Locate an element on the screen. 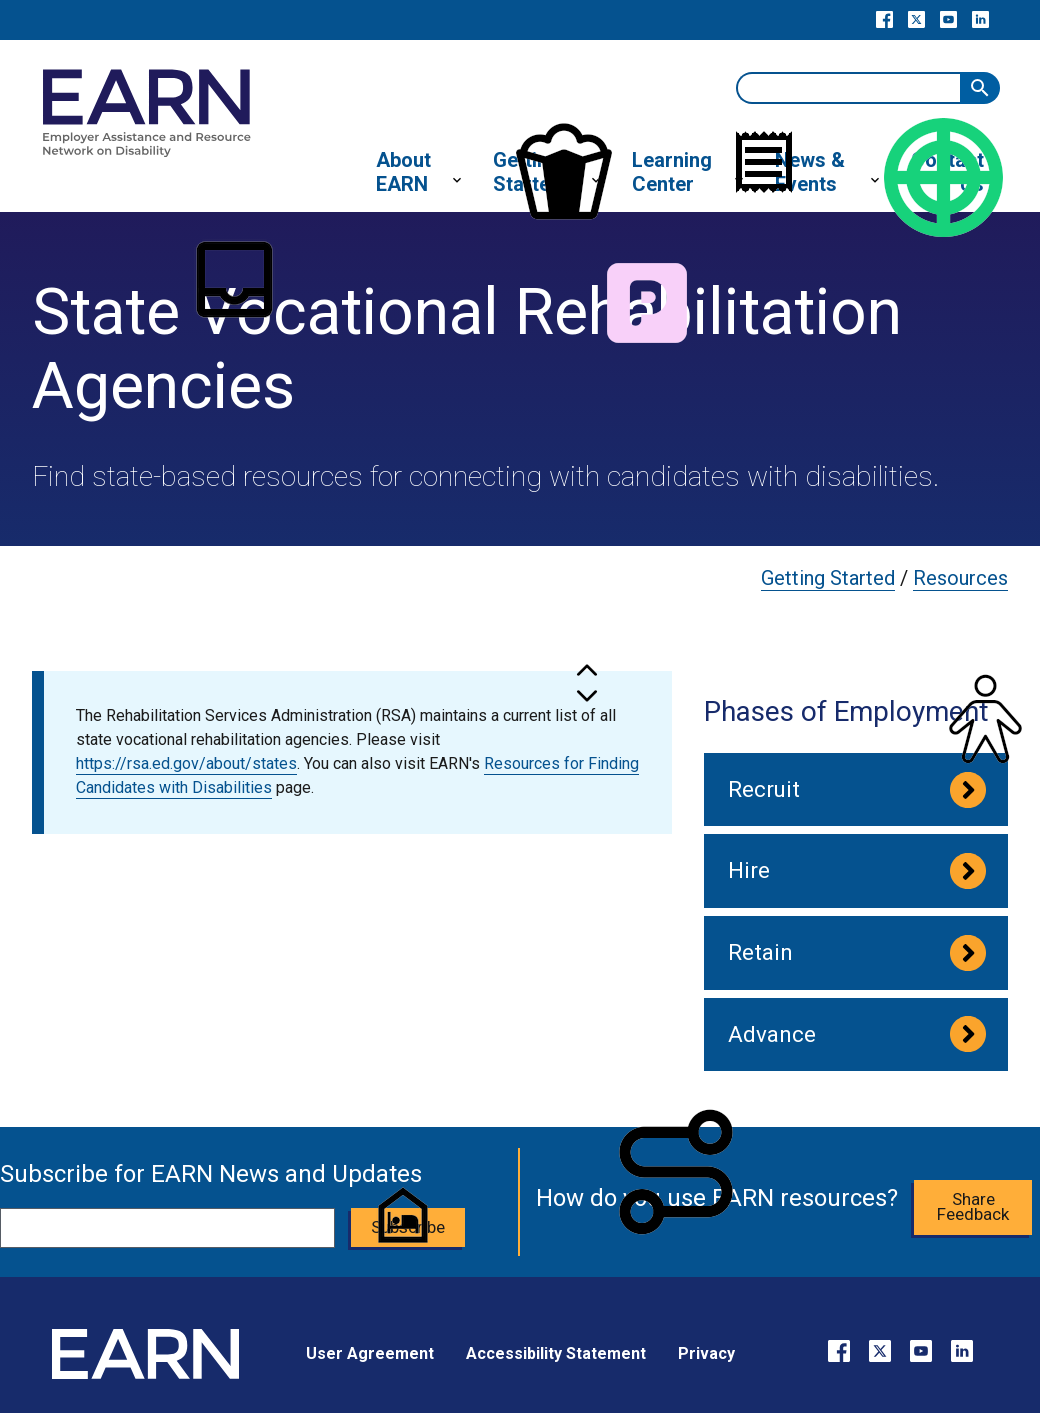 Image resolution: width=1040 pixels, height=1413 pixels. view polar chart or radial data visualization is located at coordinates (943, 177).